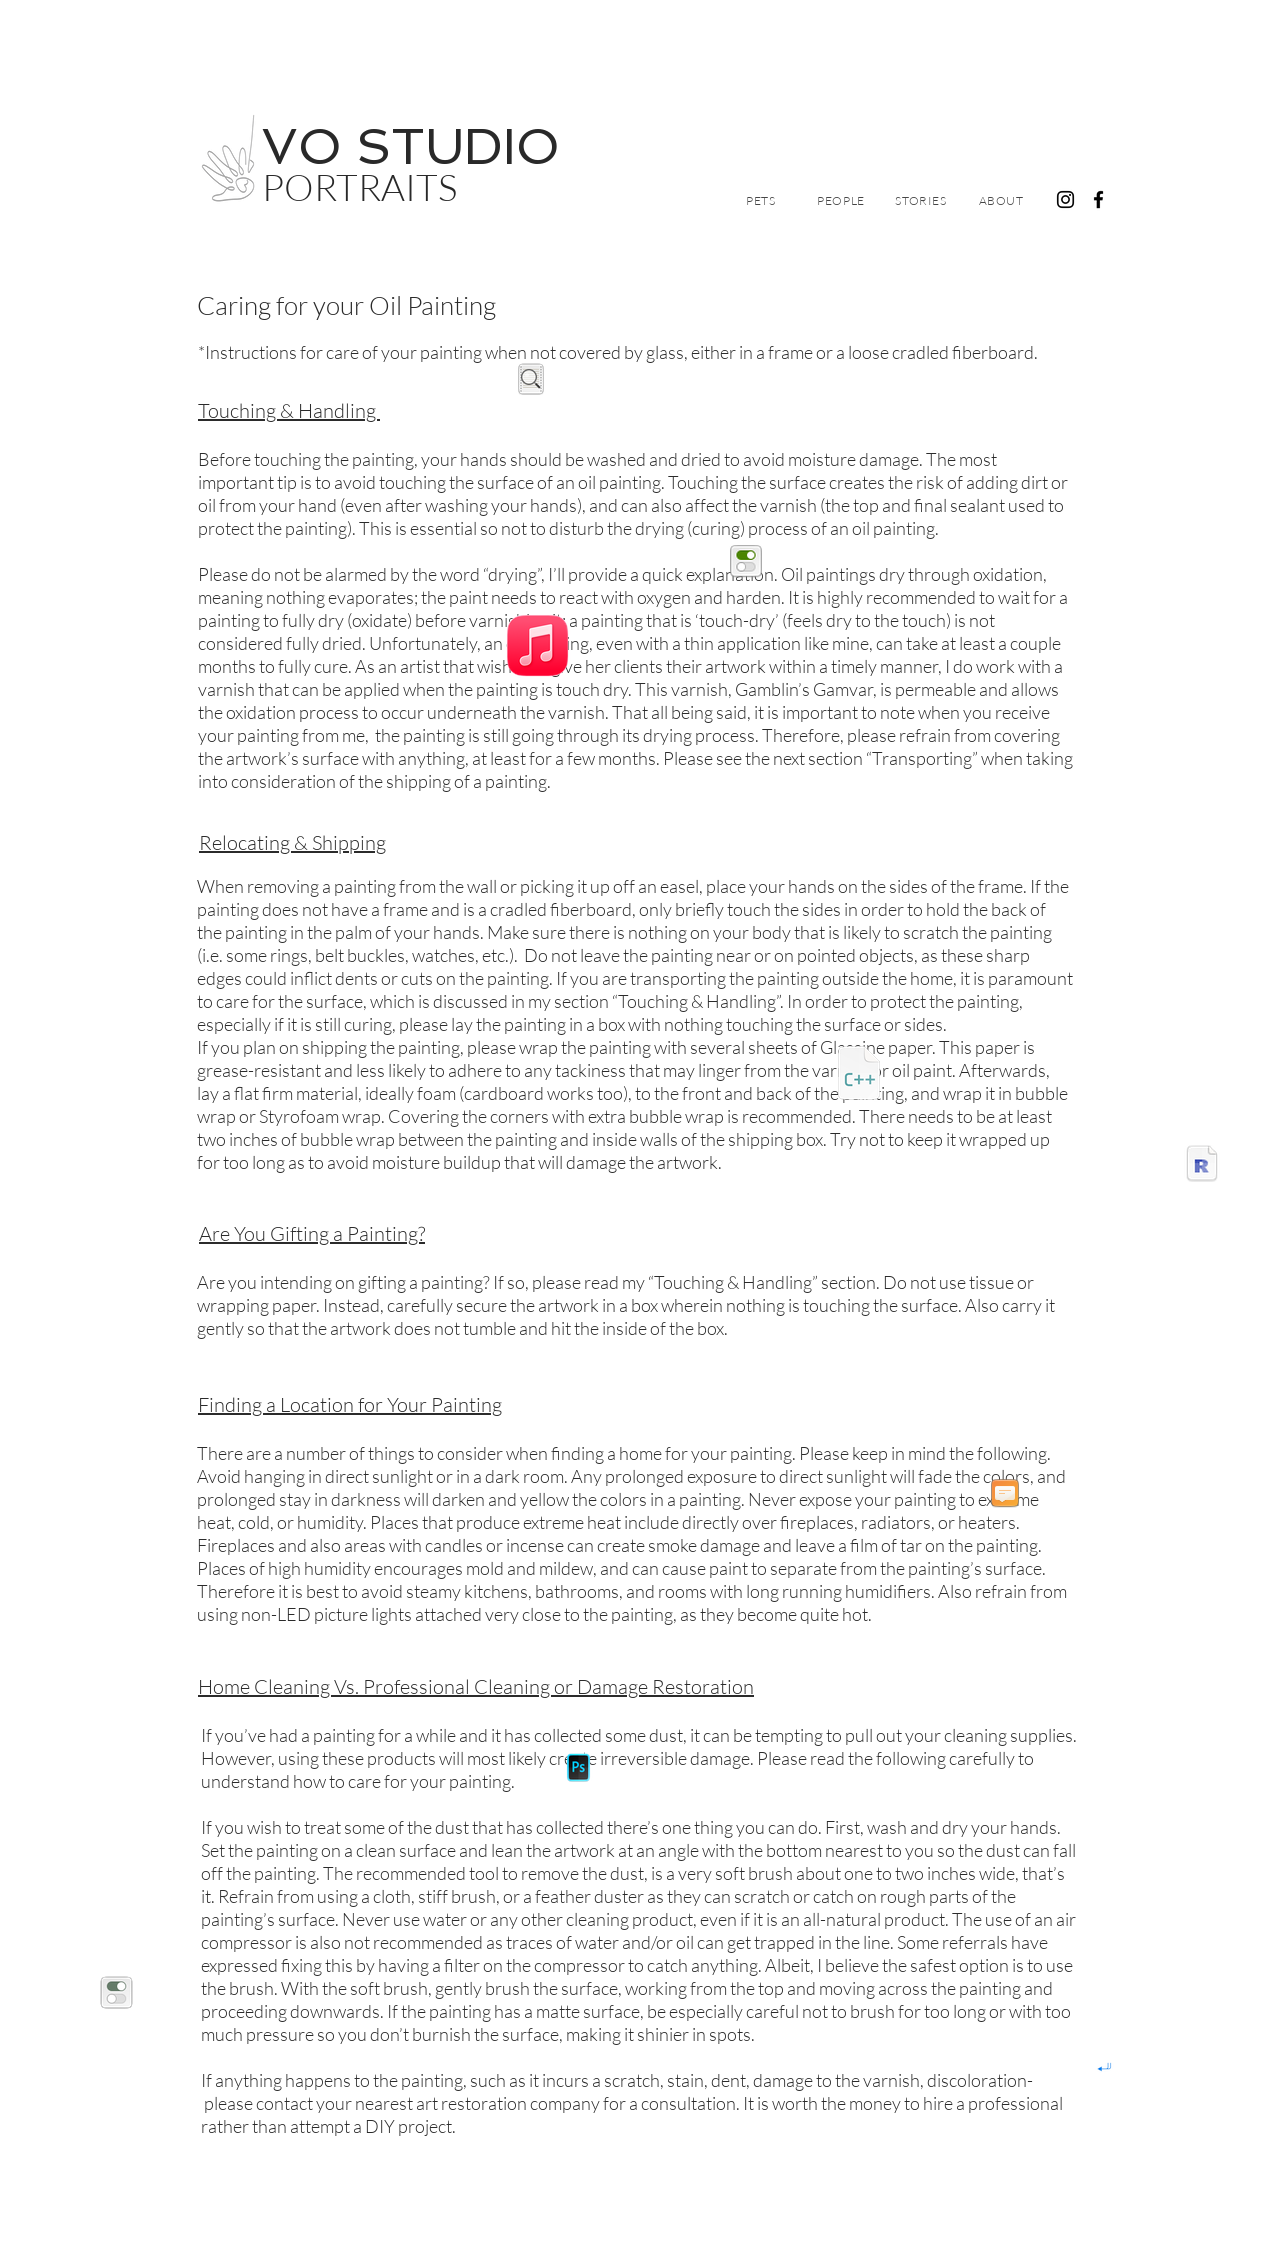 Image resolution: width=1280 pixels, height=2246 pixels. What do you see at coordinates (1202, 1163) in the screenshot?
I see `an R programming language source file` at bounding box center [1202, 1163].